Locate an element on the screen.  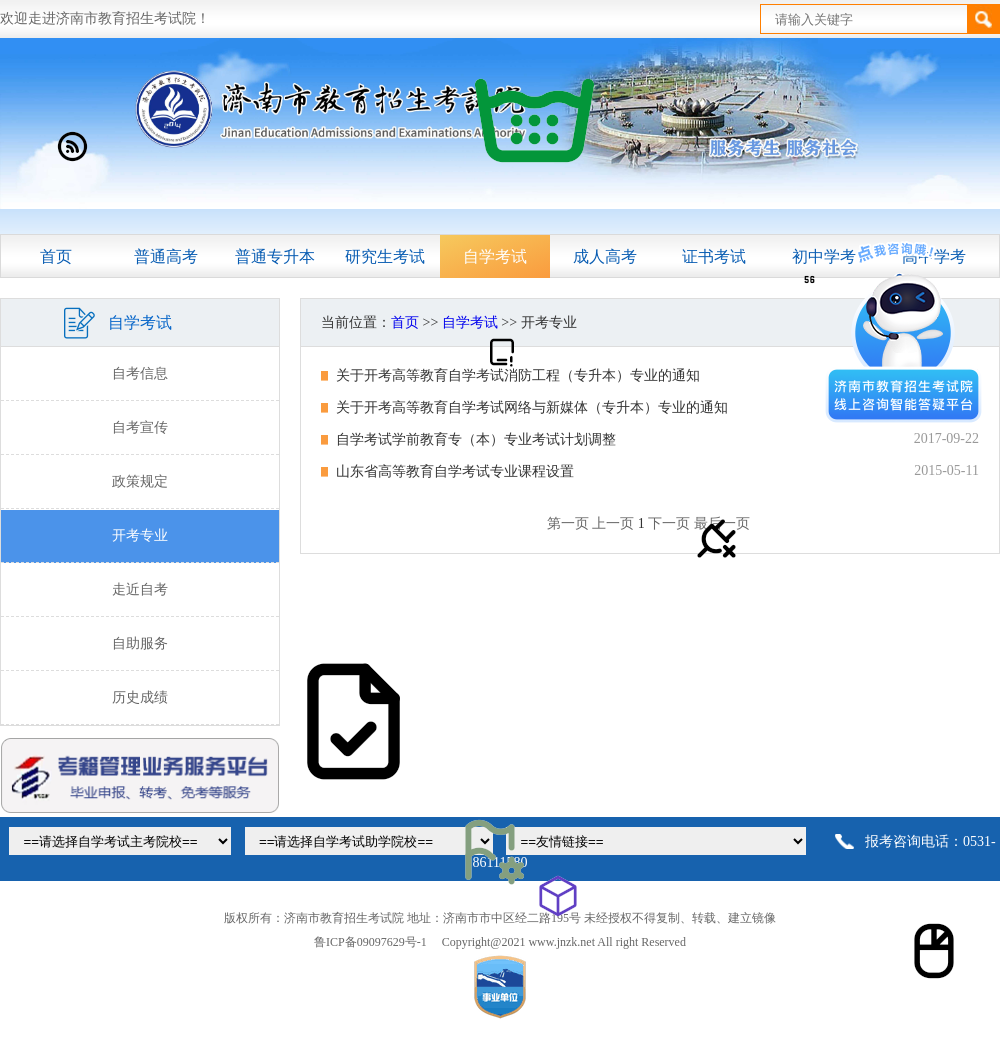
configure flag or milestone settings is located at coordinates (490, 849).